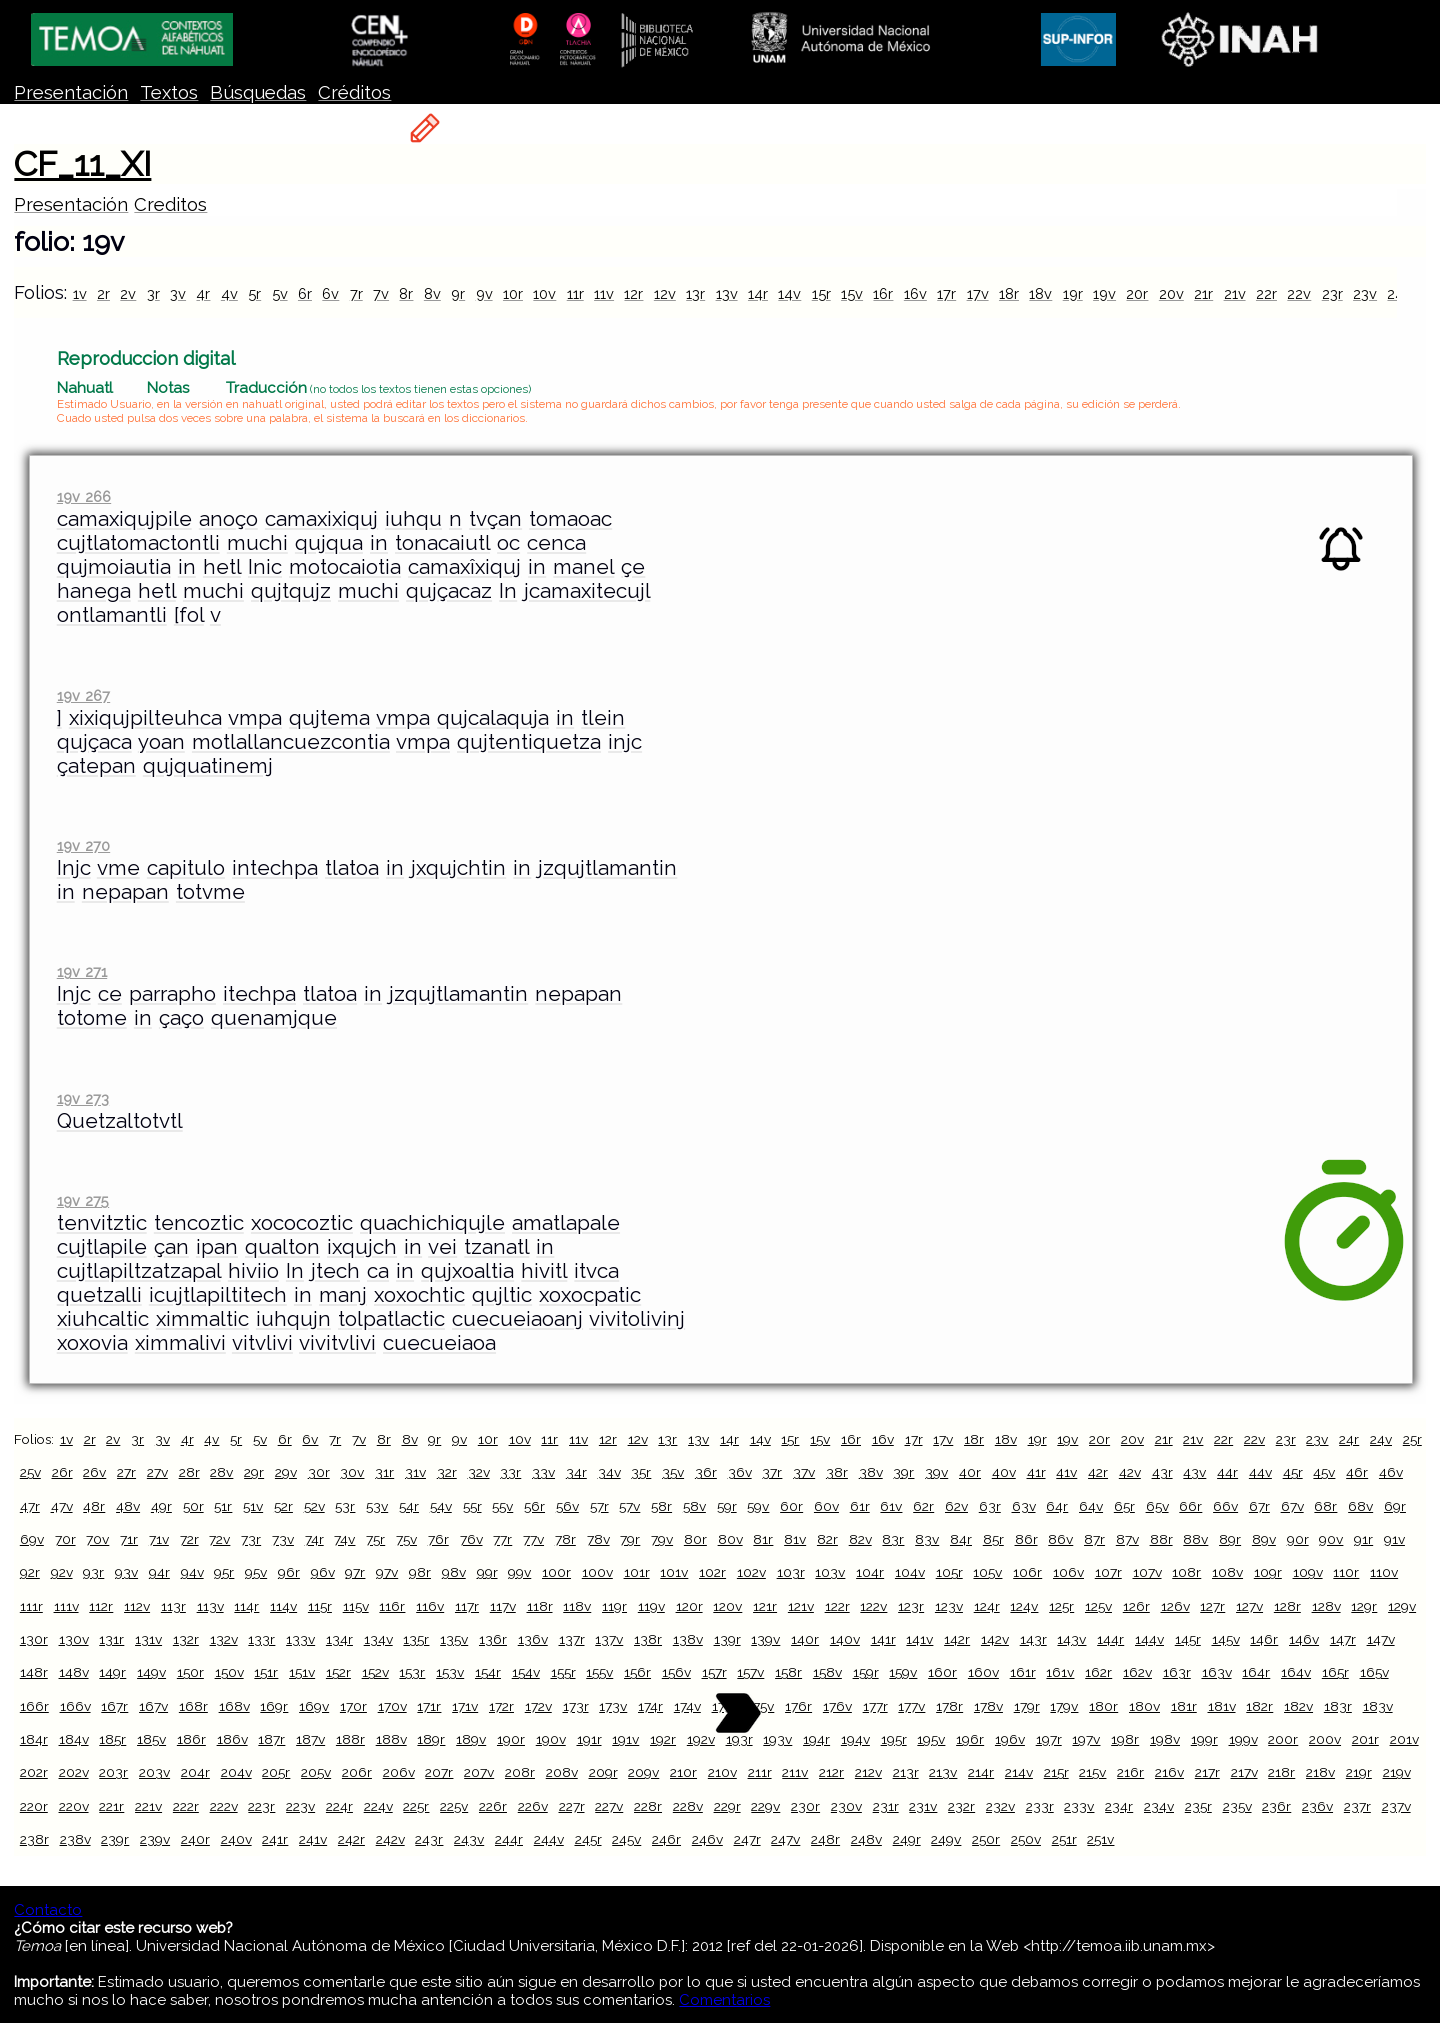 This screenshot has height=2023, width=1440. I want to click on start or stop a timer, so click(1344, 1234).